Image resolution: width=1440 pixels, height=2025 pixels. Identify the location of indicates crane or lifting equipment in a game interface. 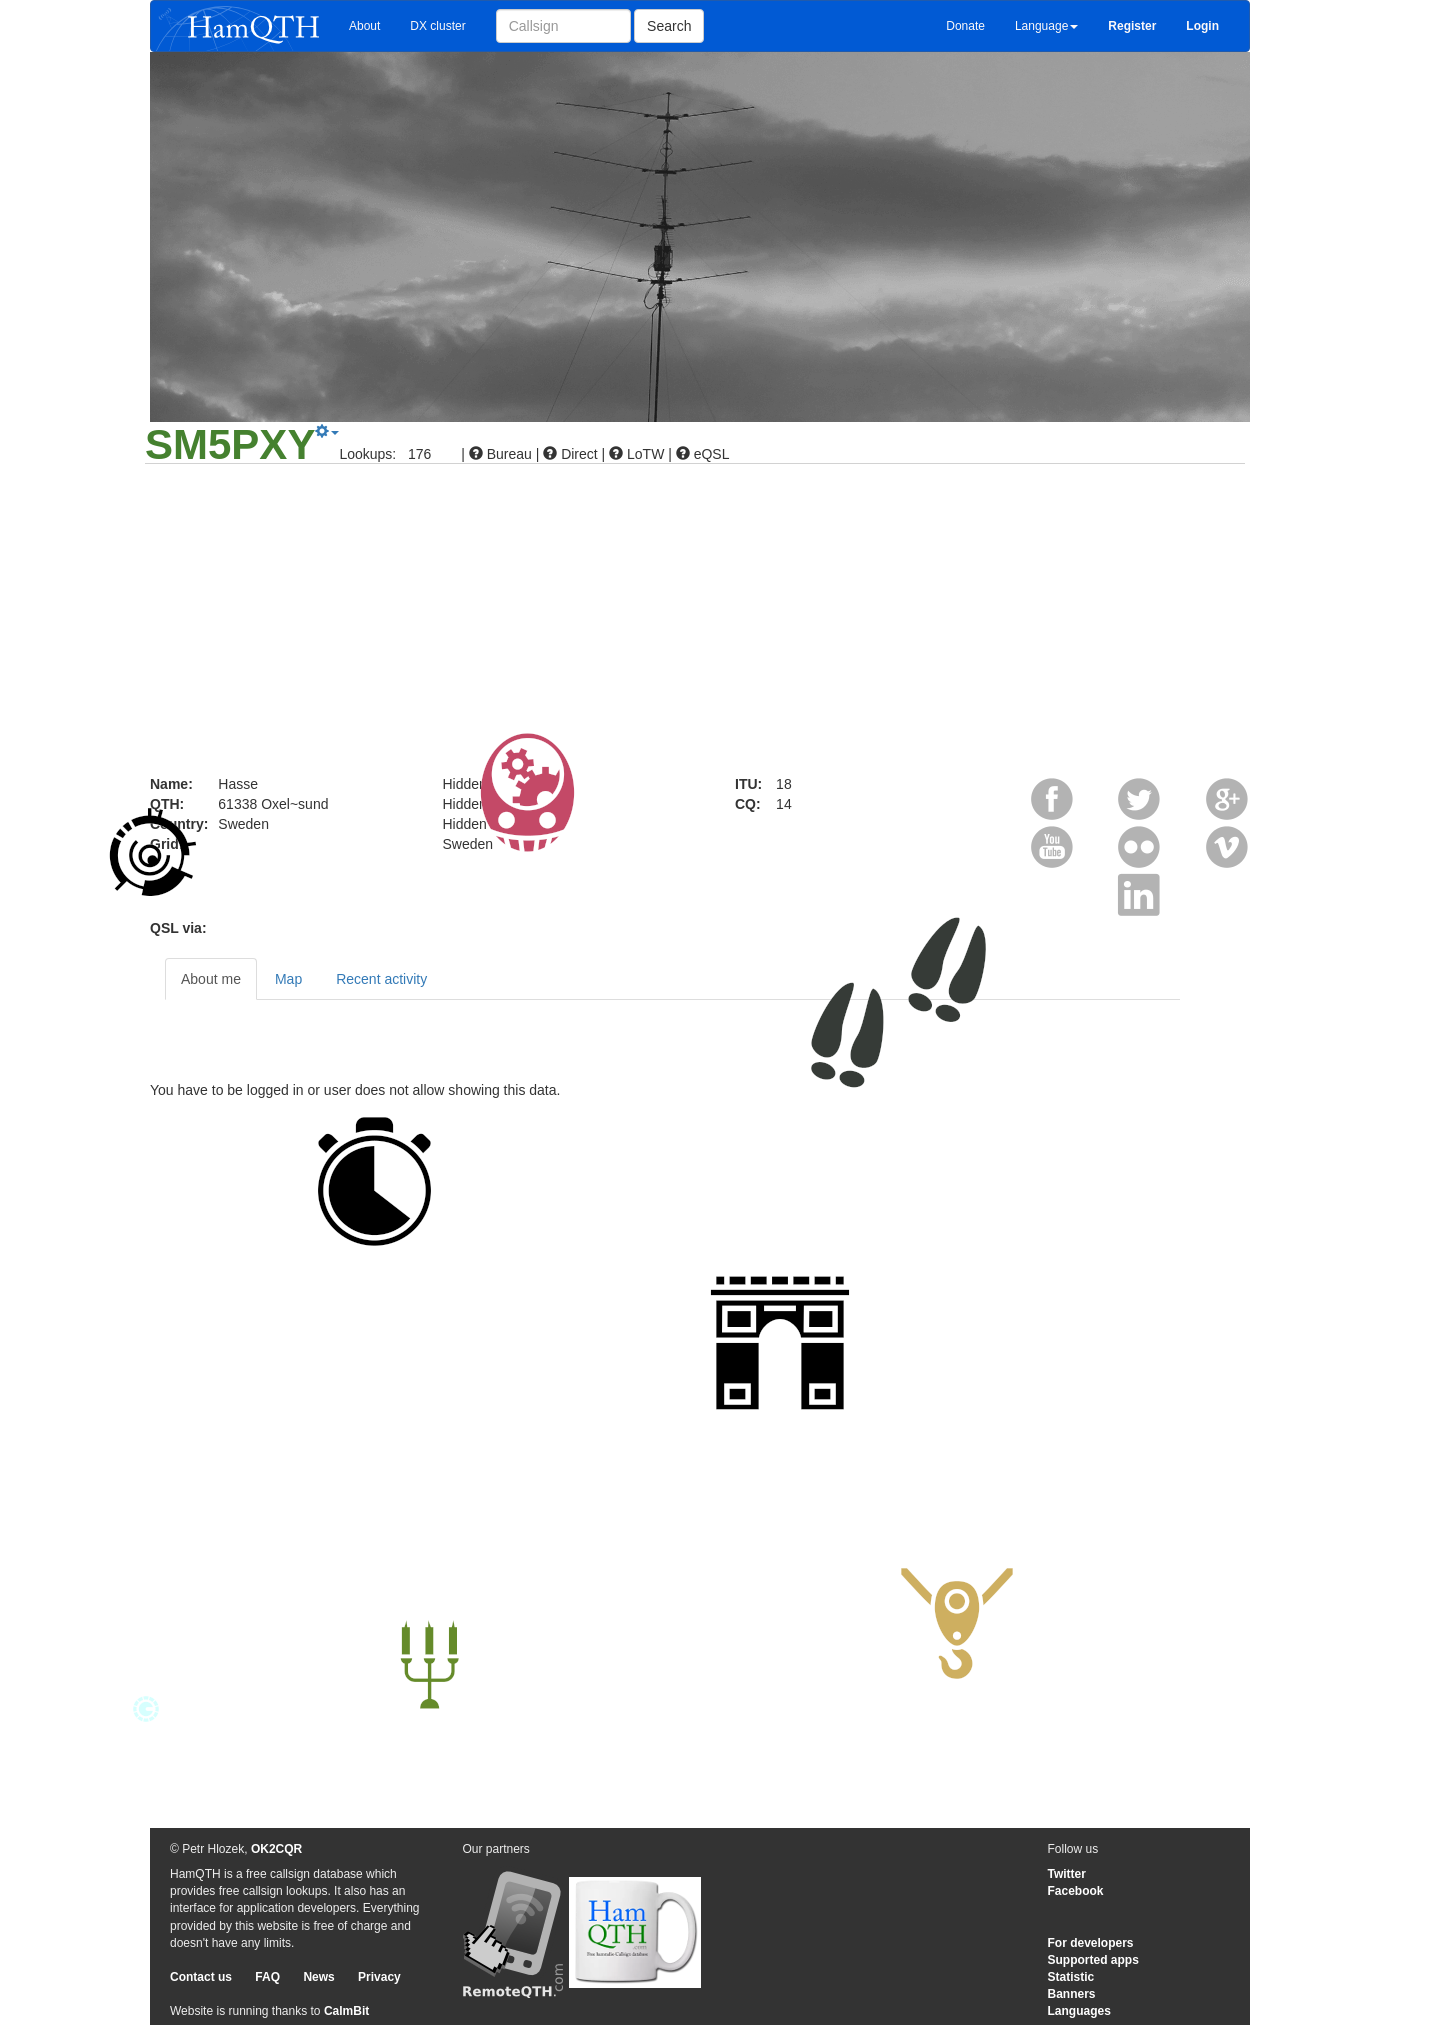
(957, 1624).